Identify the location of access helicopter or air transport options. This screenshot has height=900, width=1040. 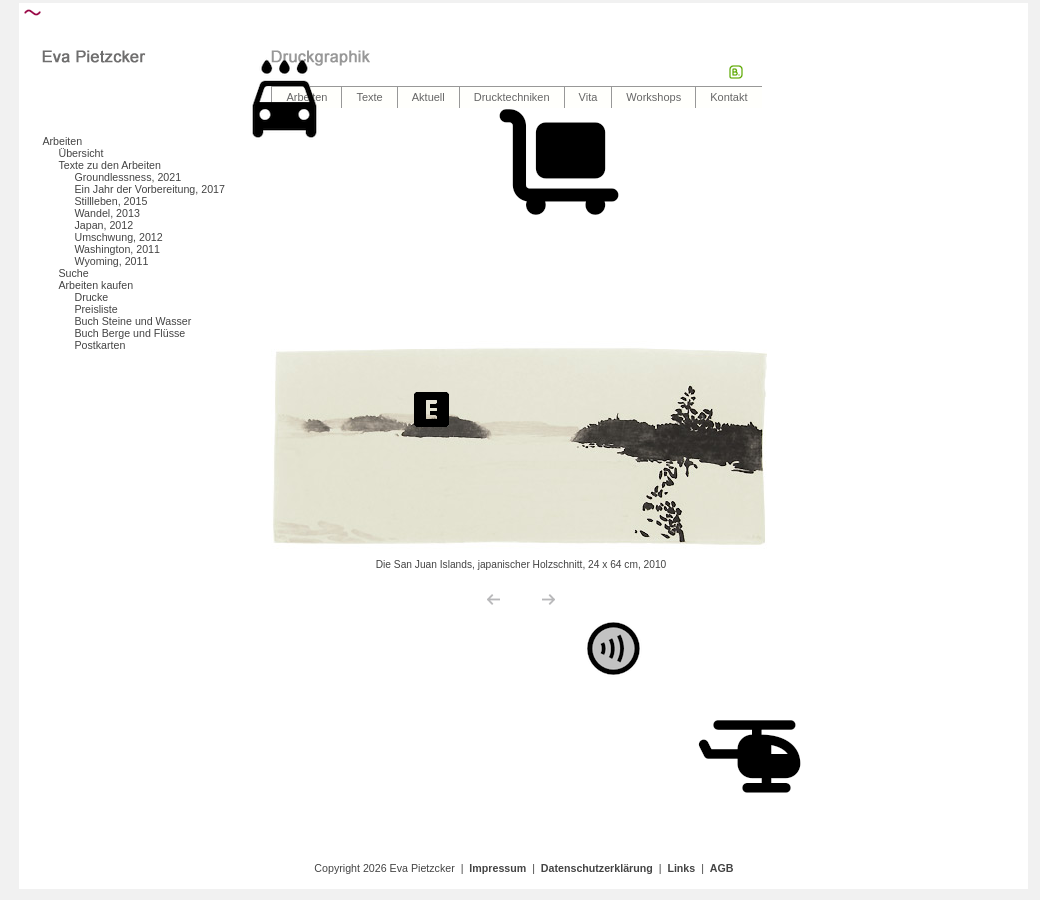
(752, 754).